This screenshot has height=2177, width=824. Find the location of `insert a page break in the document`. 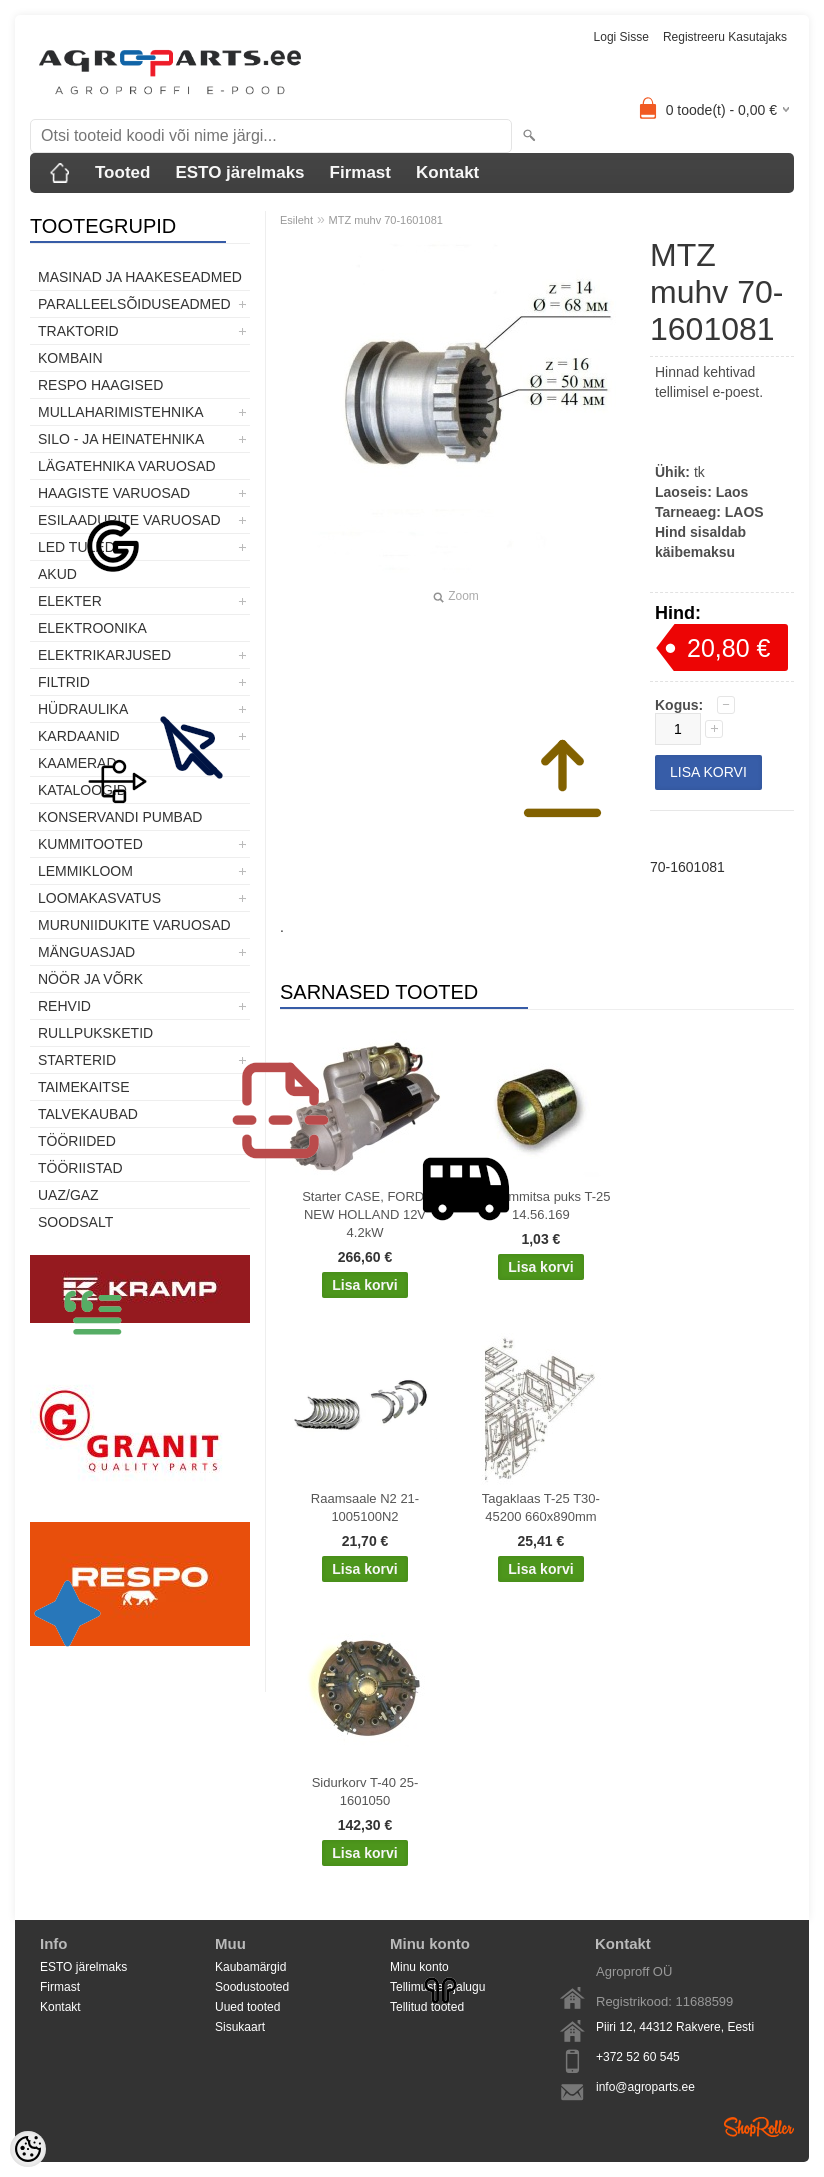

insert a page break in the document is located at coordinates (280, 1110).